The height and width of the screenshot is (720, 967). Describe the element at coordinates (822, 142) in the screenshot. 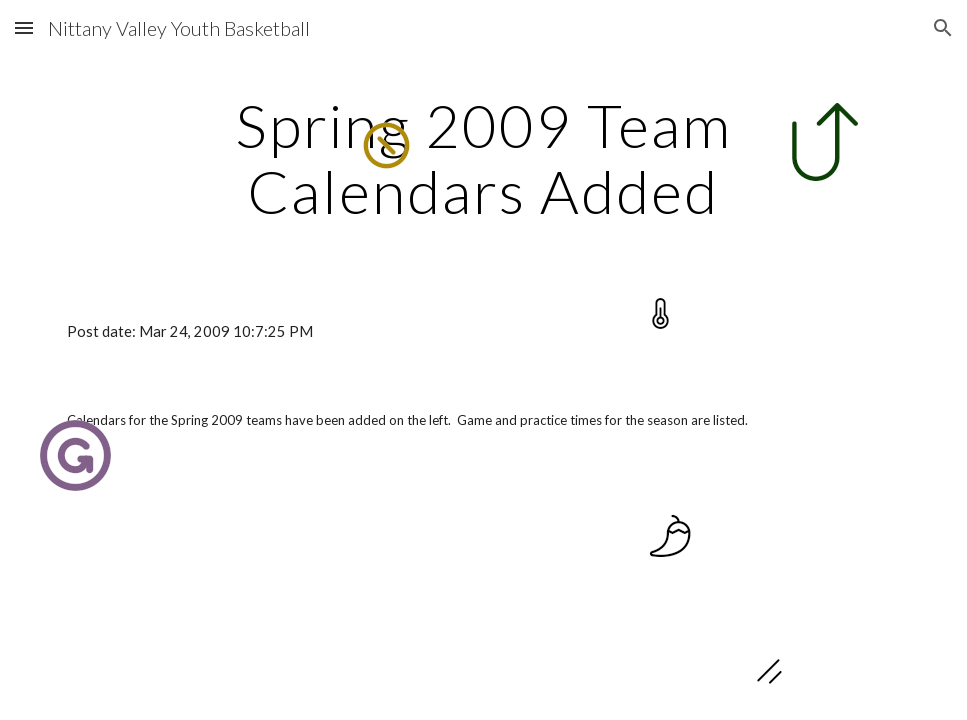

I see `redo or repeat last action` at that location.